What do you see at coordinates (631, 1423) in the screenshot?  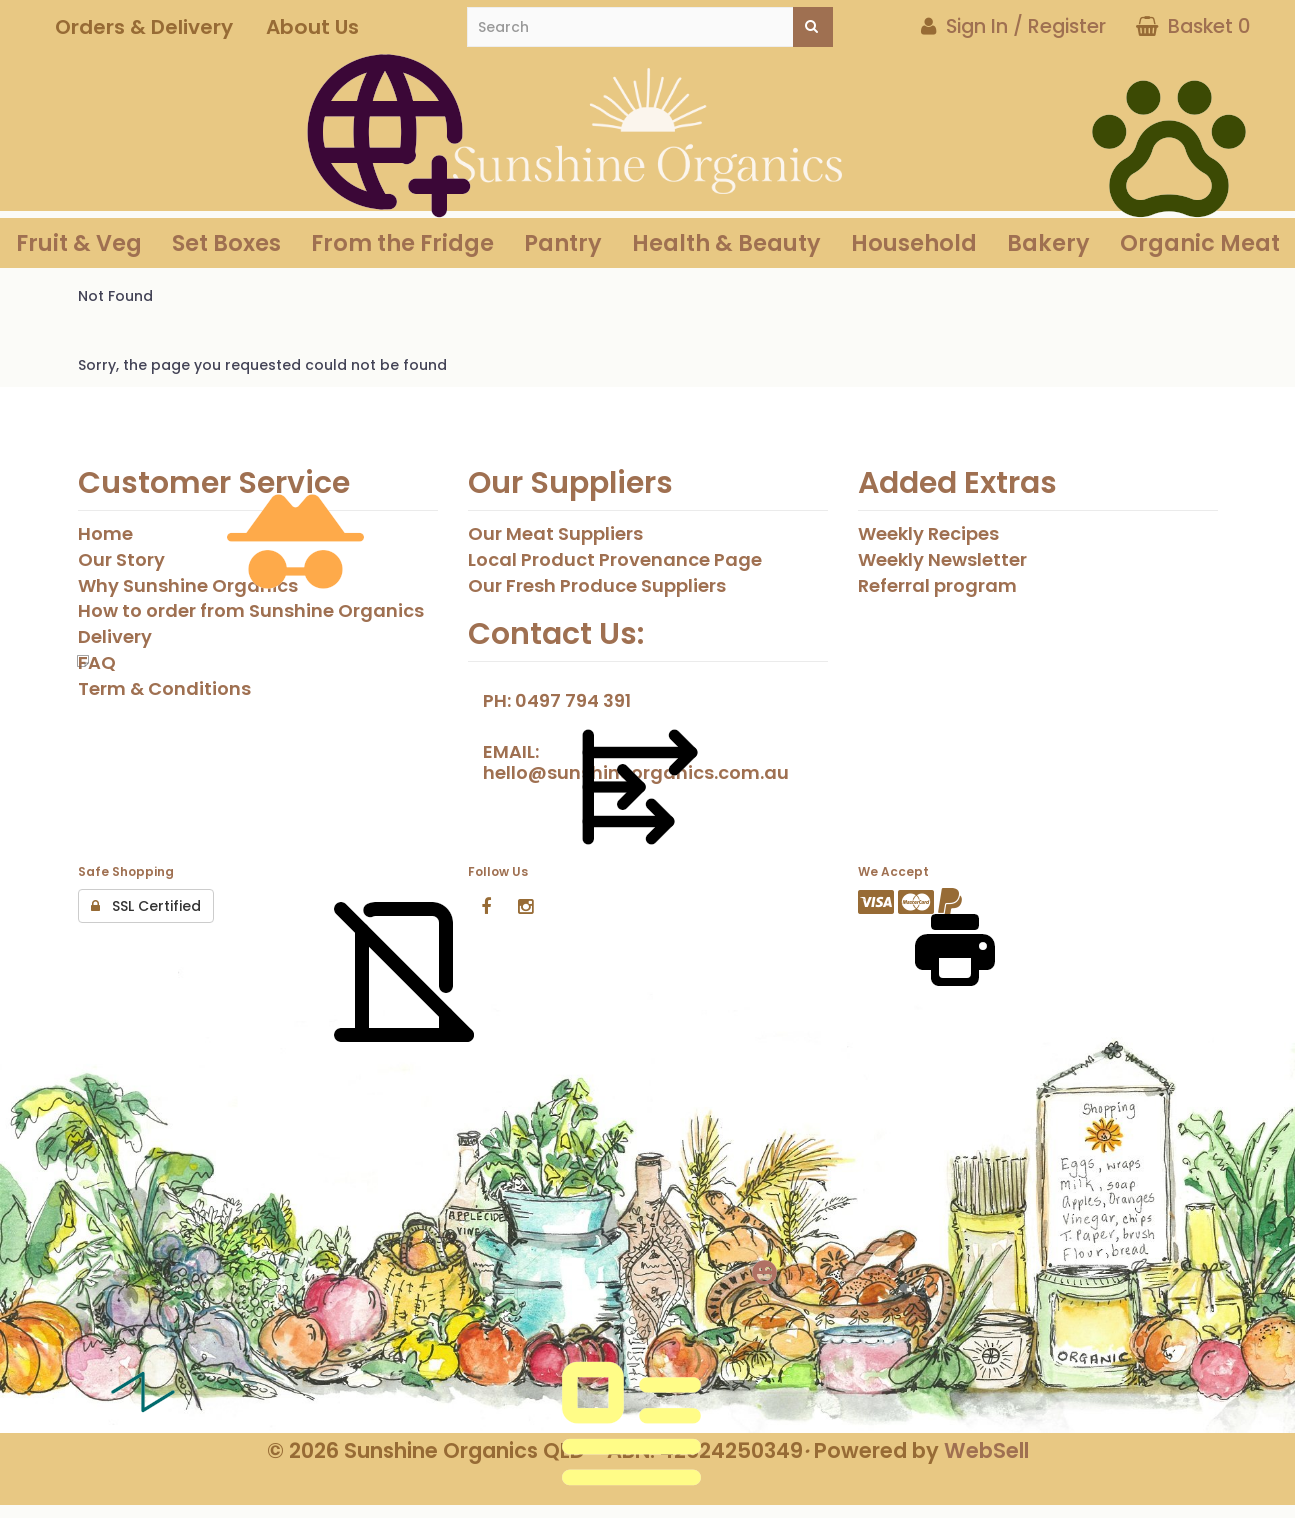 I see `align content to the left with text wrapping` at bounding box center [631, 1423].